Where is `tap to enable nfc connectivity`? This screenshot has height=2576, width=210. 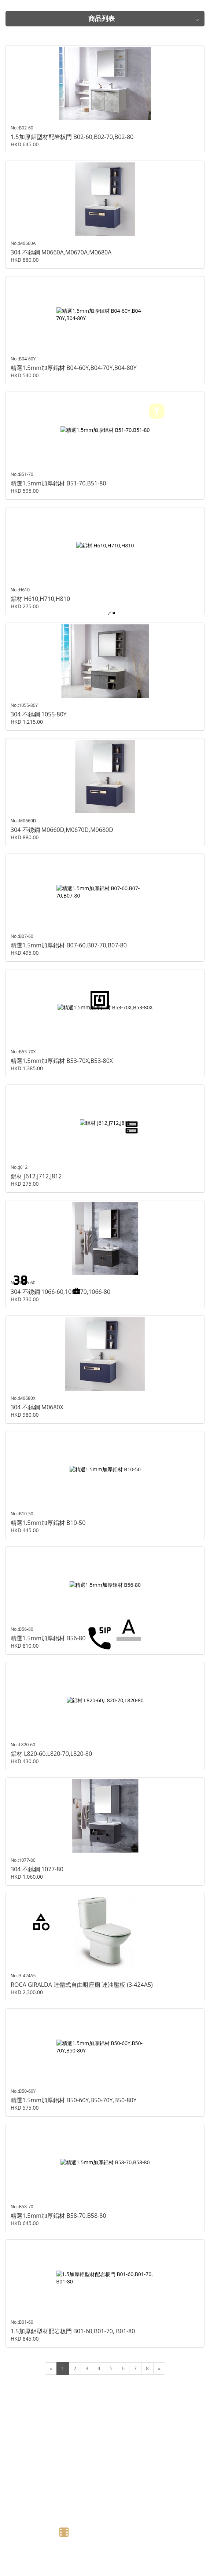 tap to enable nfc connectivity is located at coordinates (100, 1000).